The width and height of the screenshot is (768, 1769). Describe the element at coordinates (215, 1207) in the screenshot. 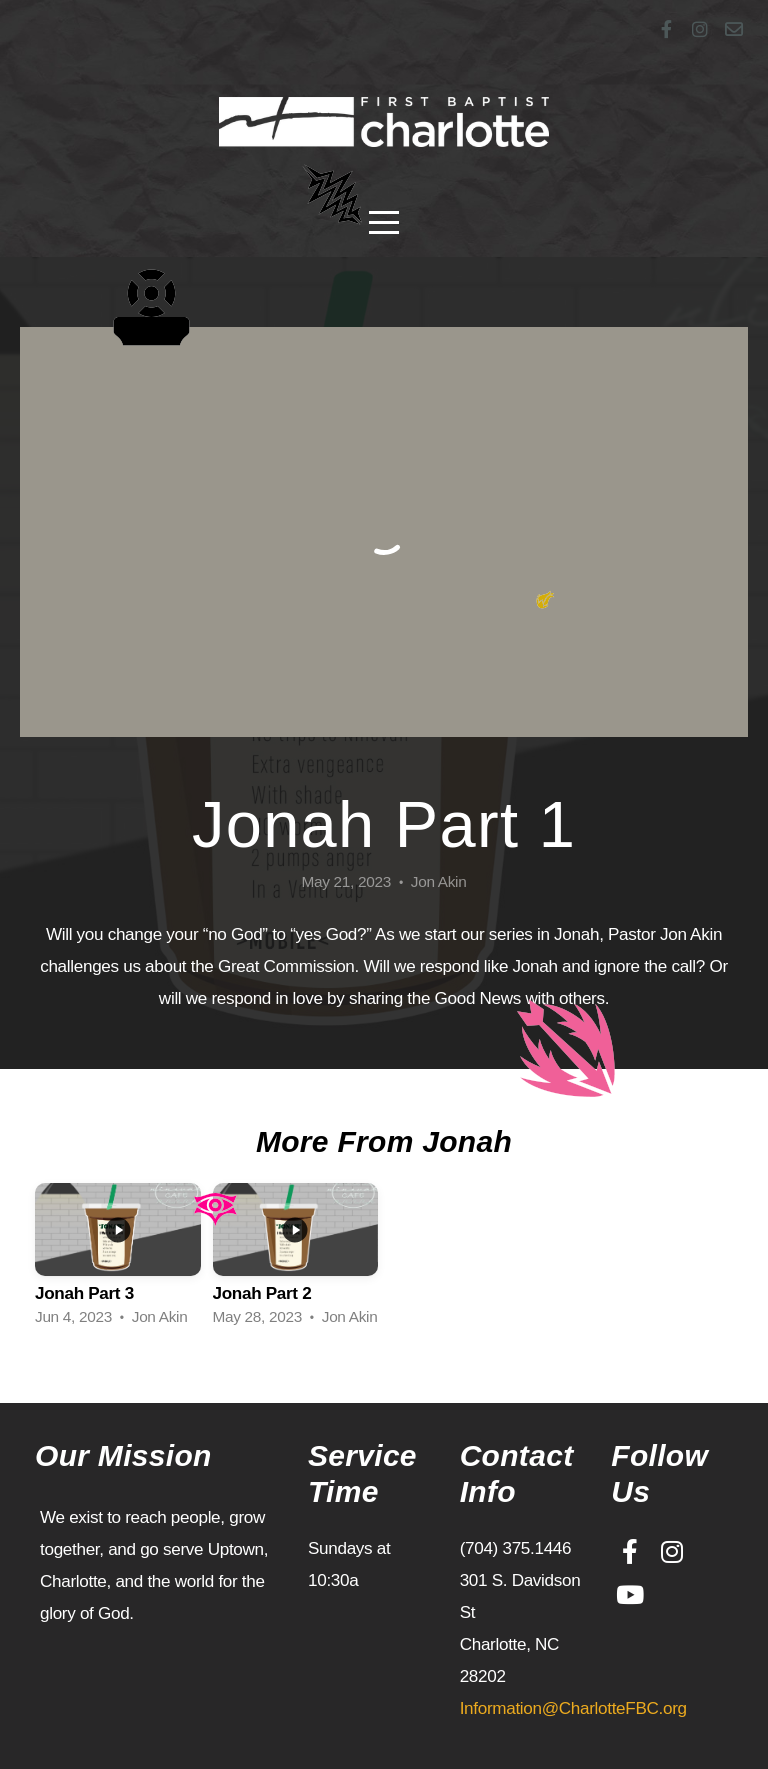

I see `sheikah tribe symbol from the legend of zelda series` at that location.